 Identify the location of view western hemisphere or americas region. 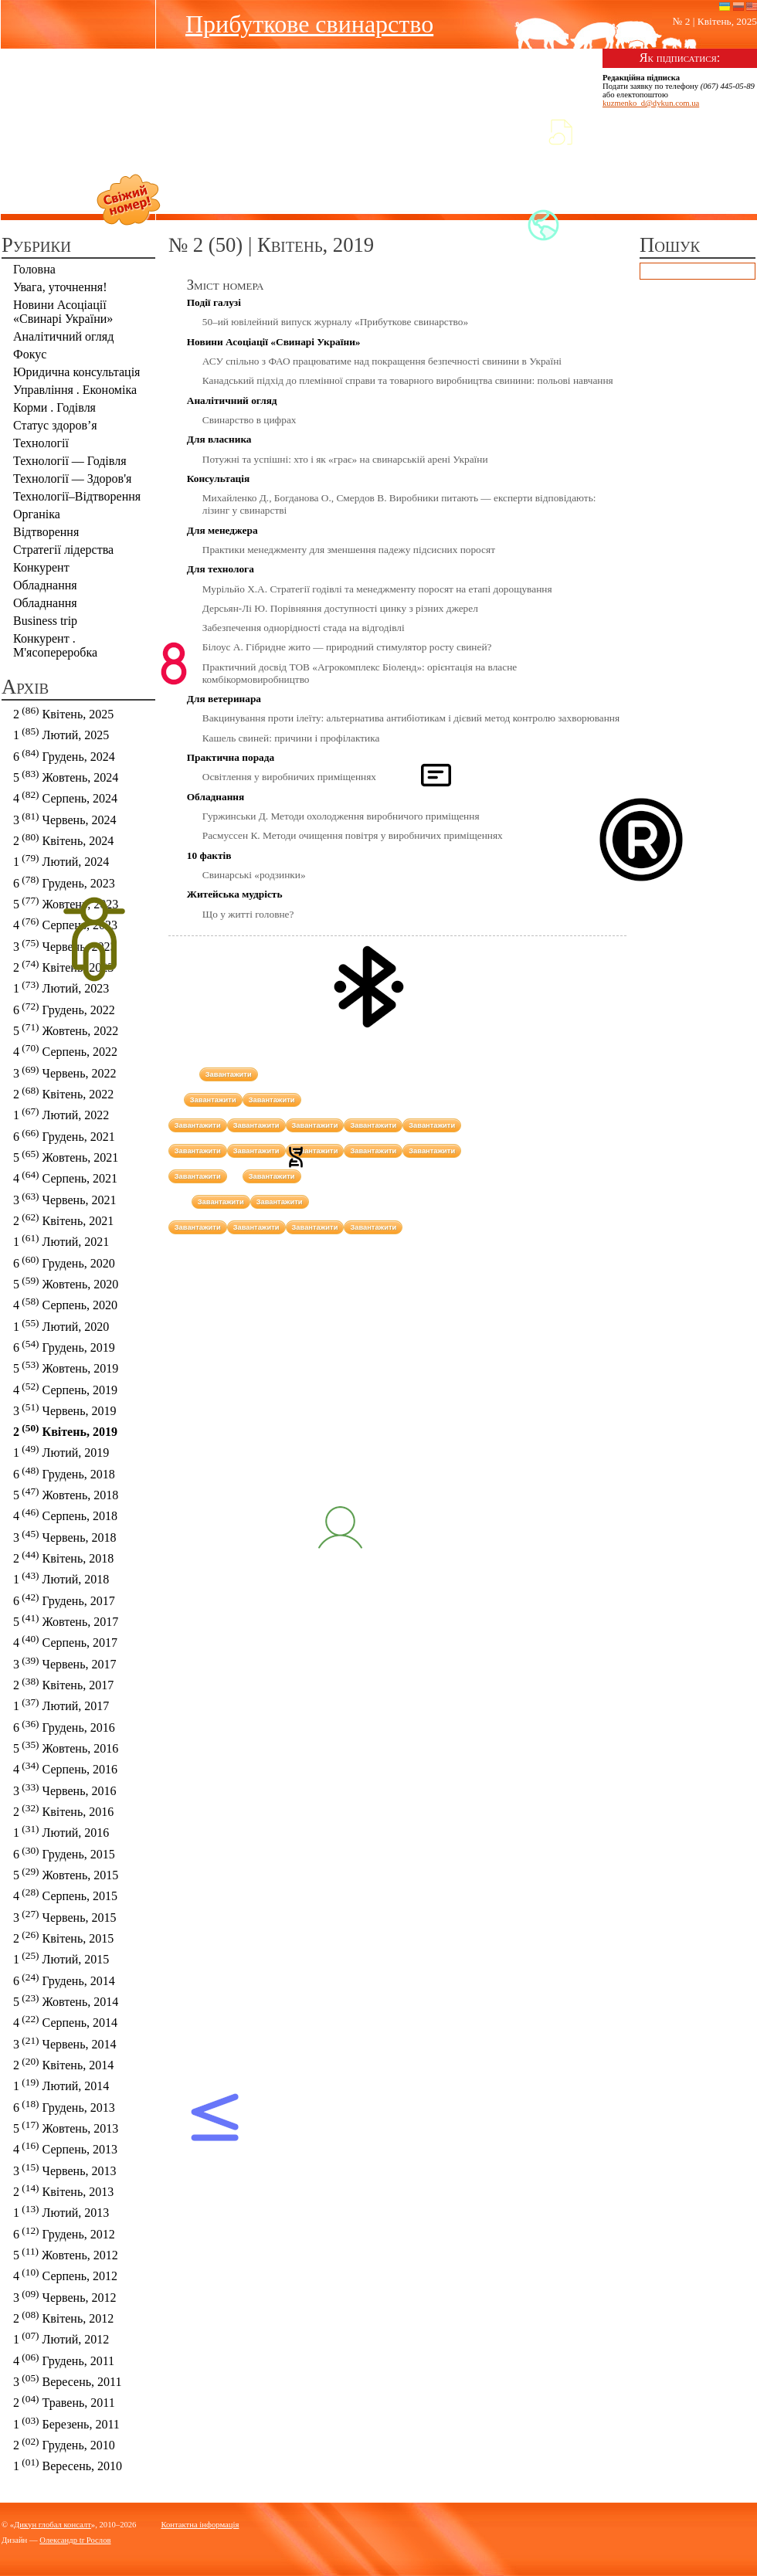
(543, 225).